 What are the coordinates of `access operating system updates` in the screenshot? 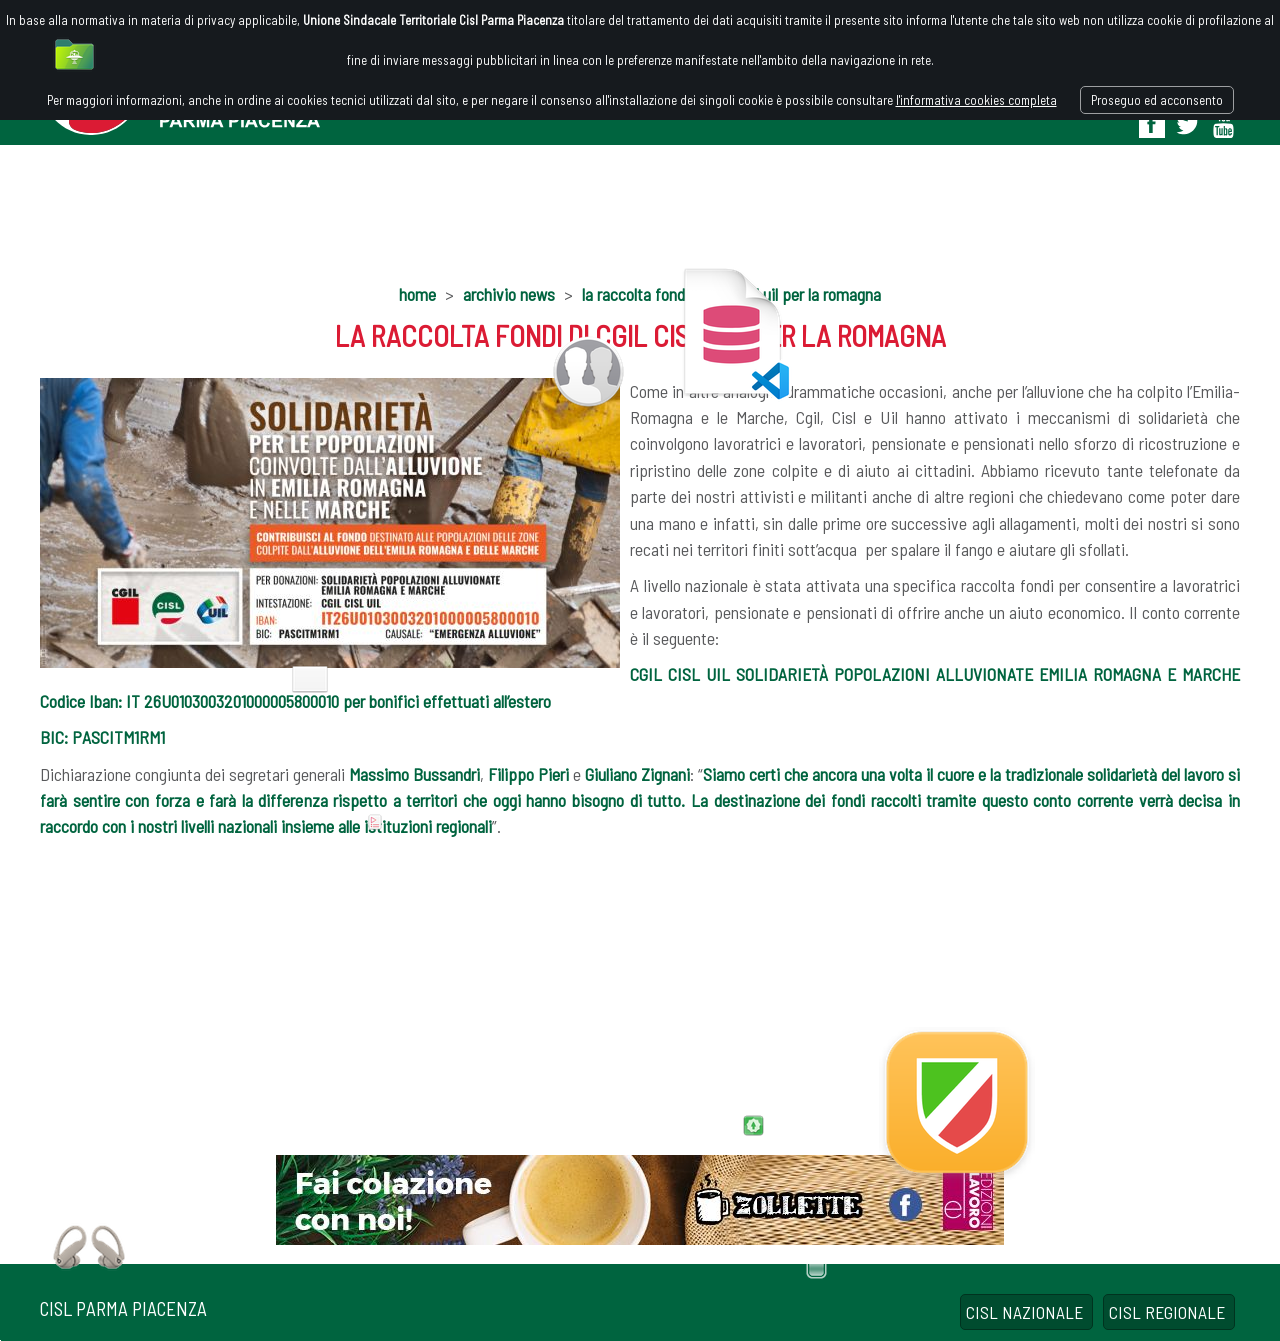 It's located at (753, 1125).